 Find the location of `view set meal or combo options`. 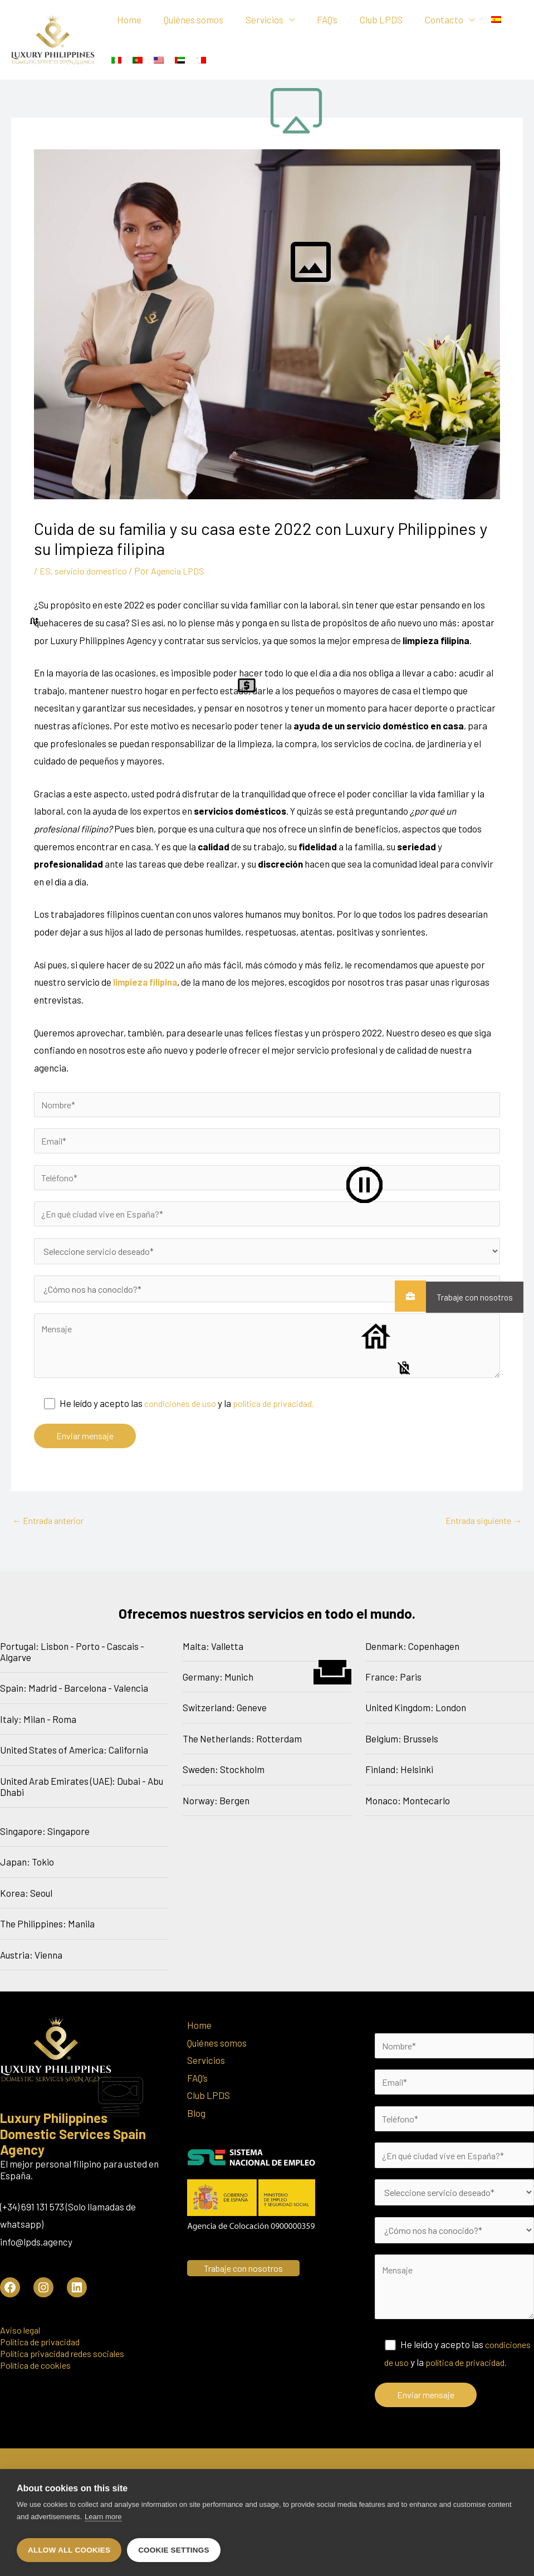

view set meal or combo options is located at coordinates (120, 2097).